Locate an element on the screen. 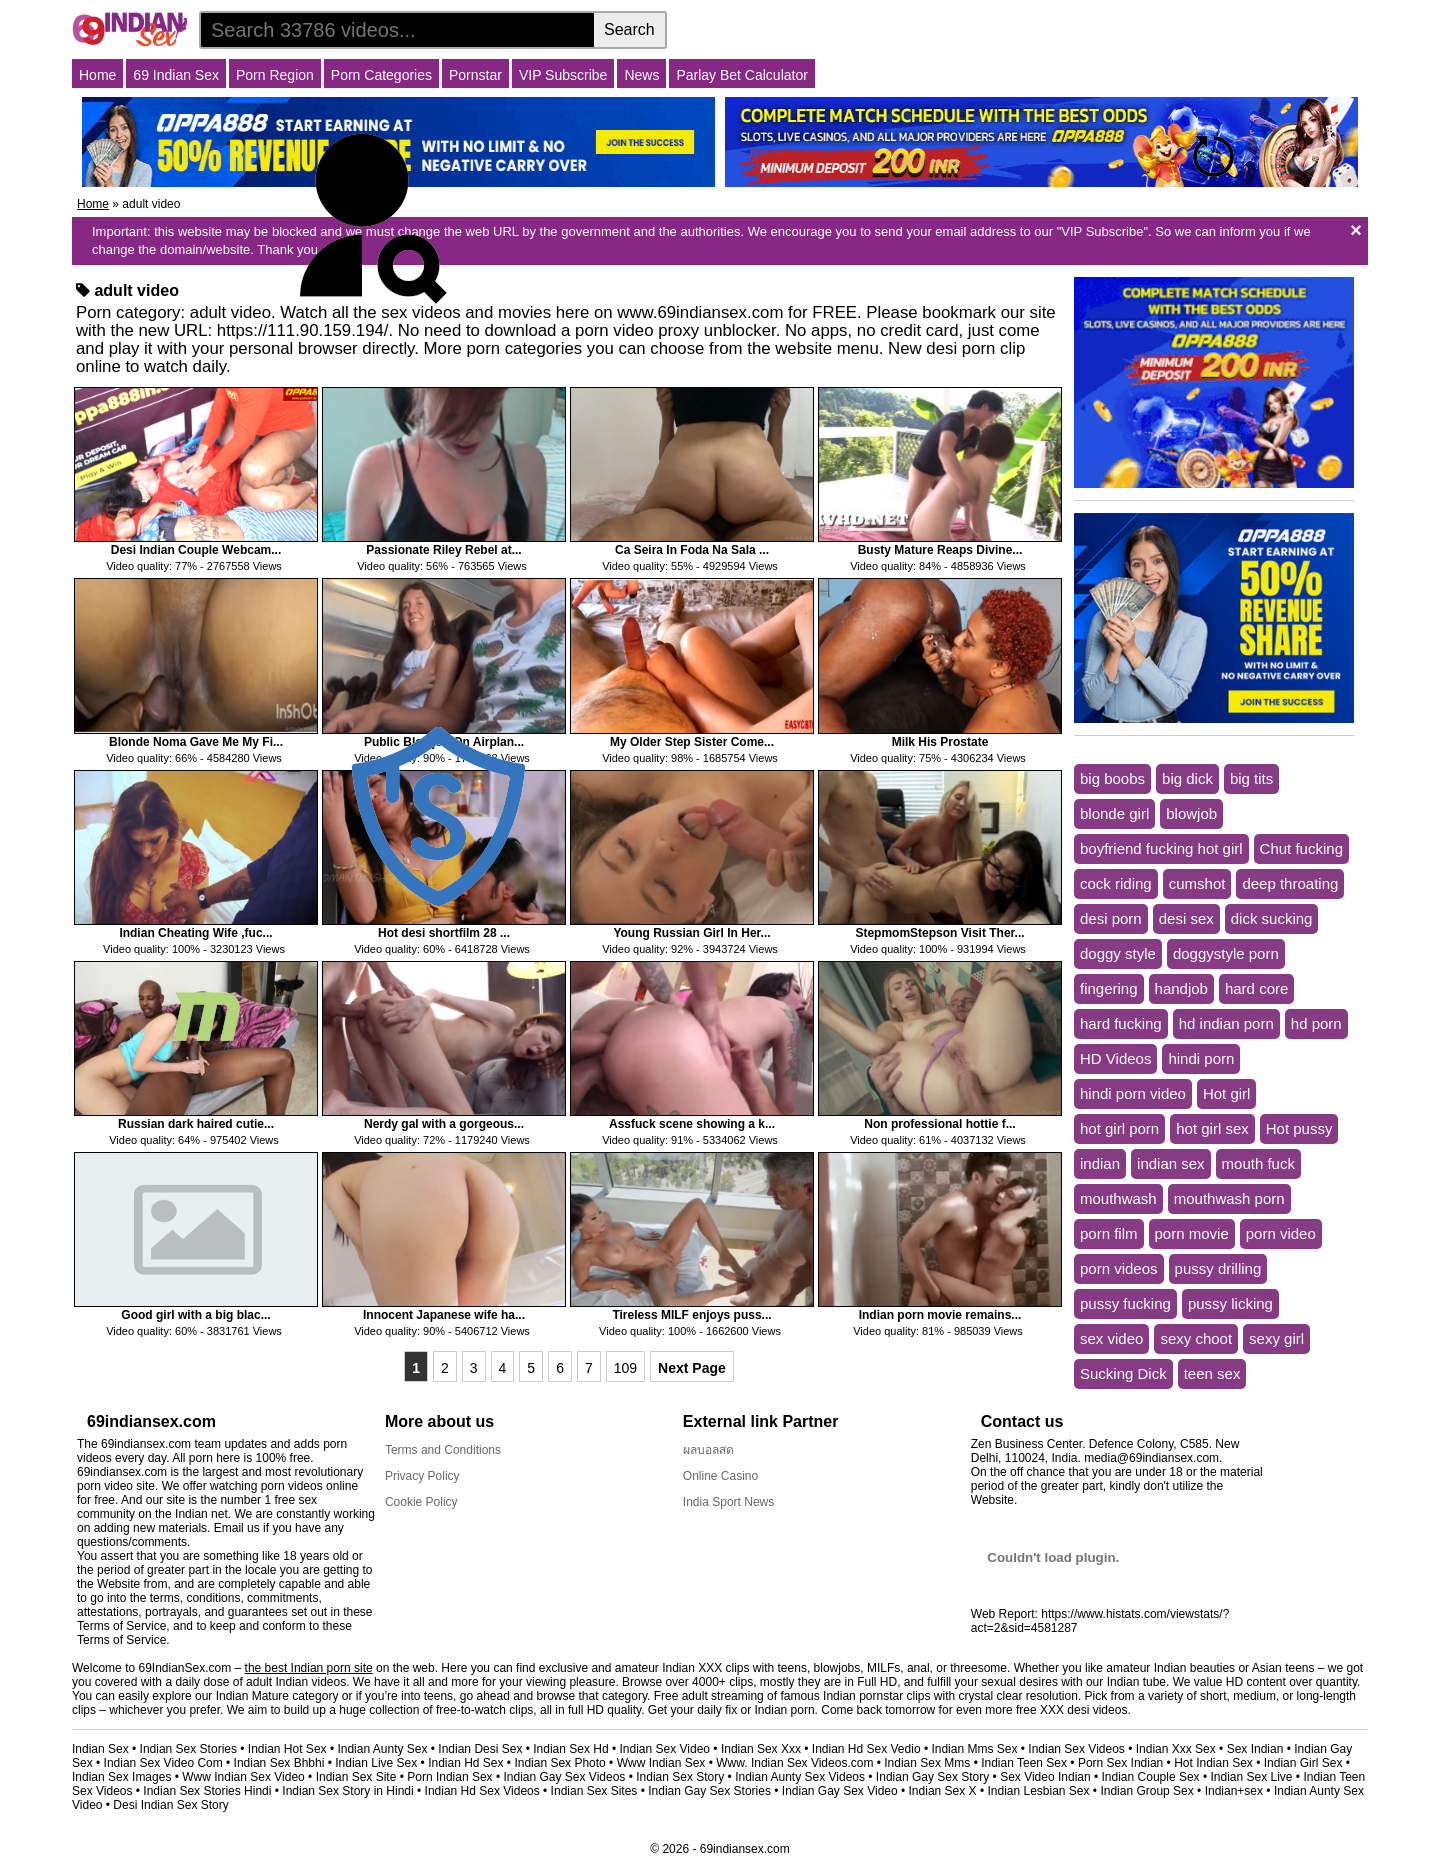 The image size is (1440, 1866). songoda brand logo is located at coordinates (438, 816).